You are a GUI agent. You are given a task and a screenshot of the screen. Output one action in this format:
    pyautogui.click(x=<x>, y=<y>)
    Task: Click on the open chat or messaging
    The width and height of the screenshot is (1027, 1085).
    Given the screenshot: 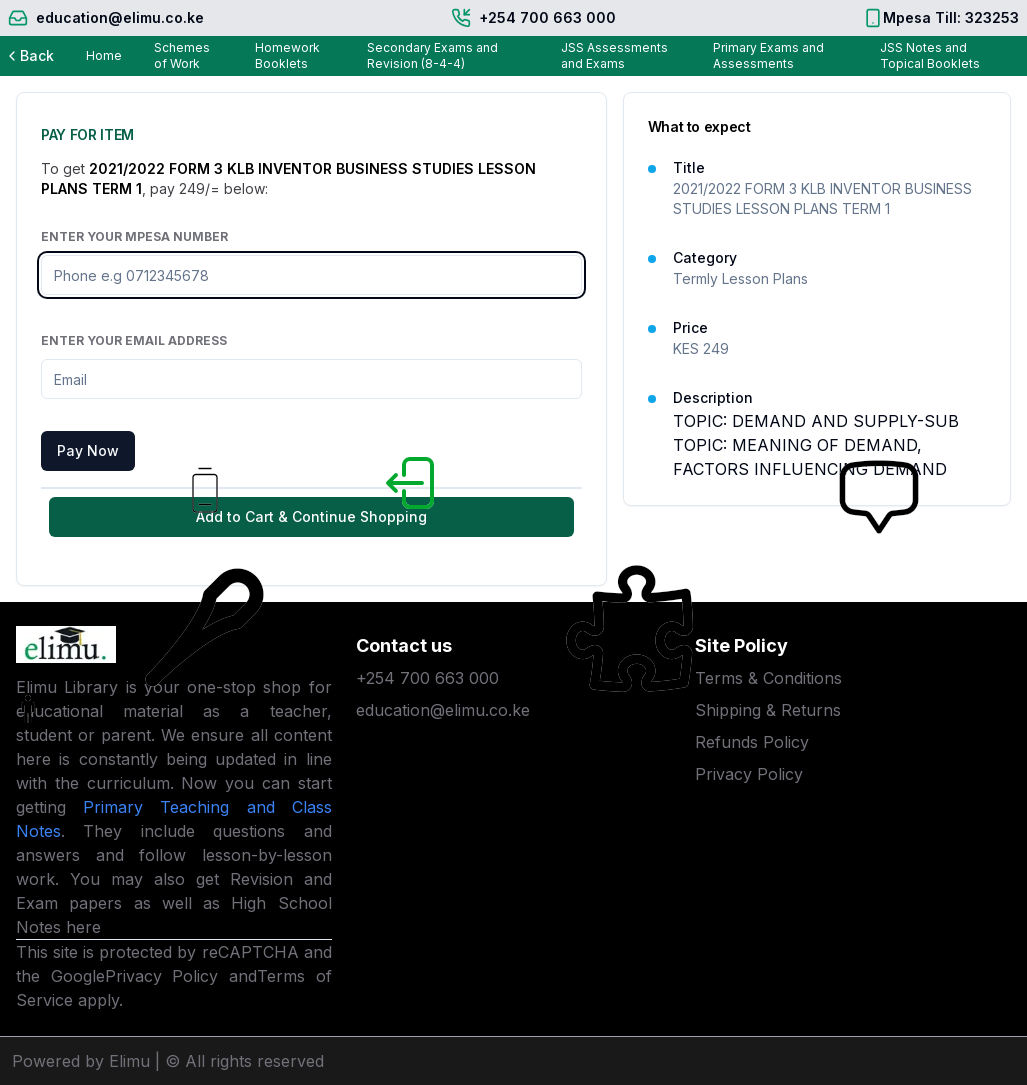 What is the action you would take?
    pyautogui.click(x=879, y=497)
    